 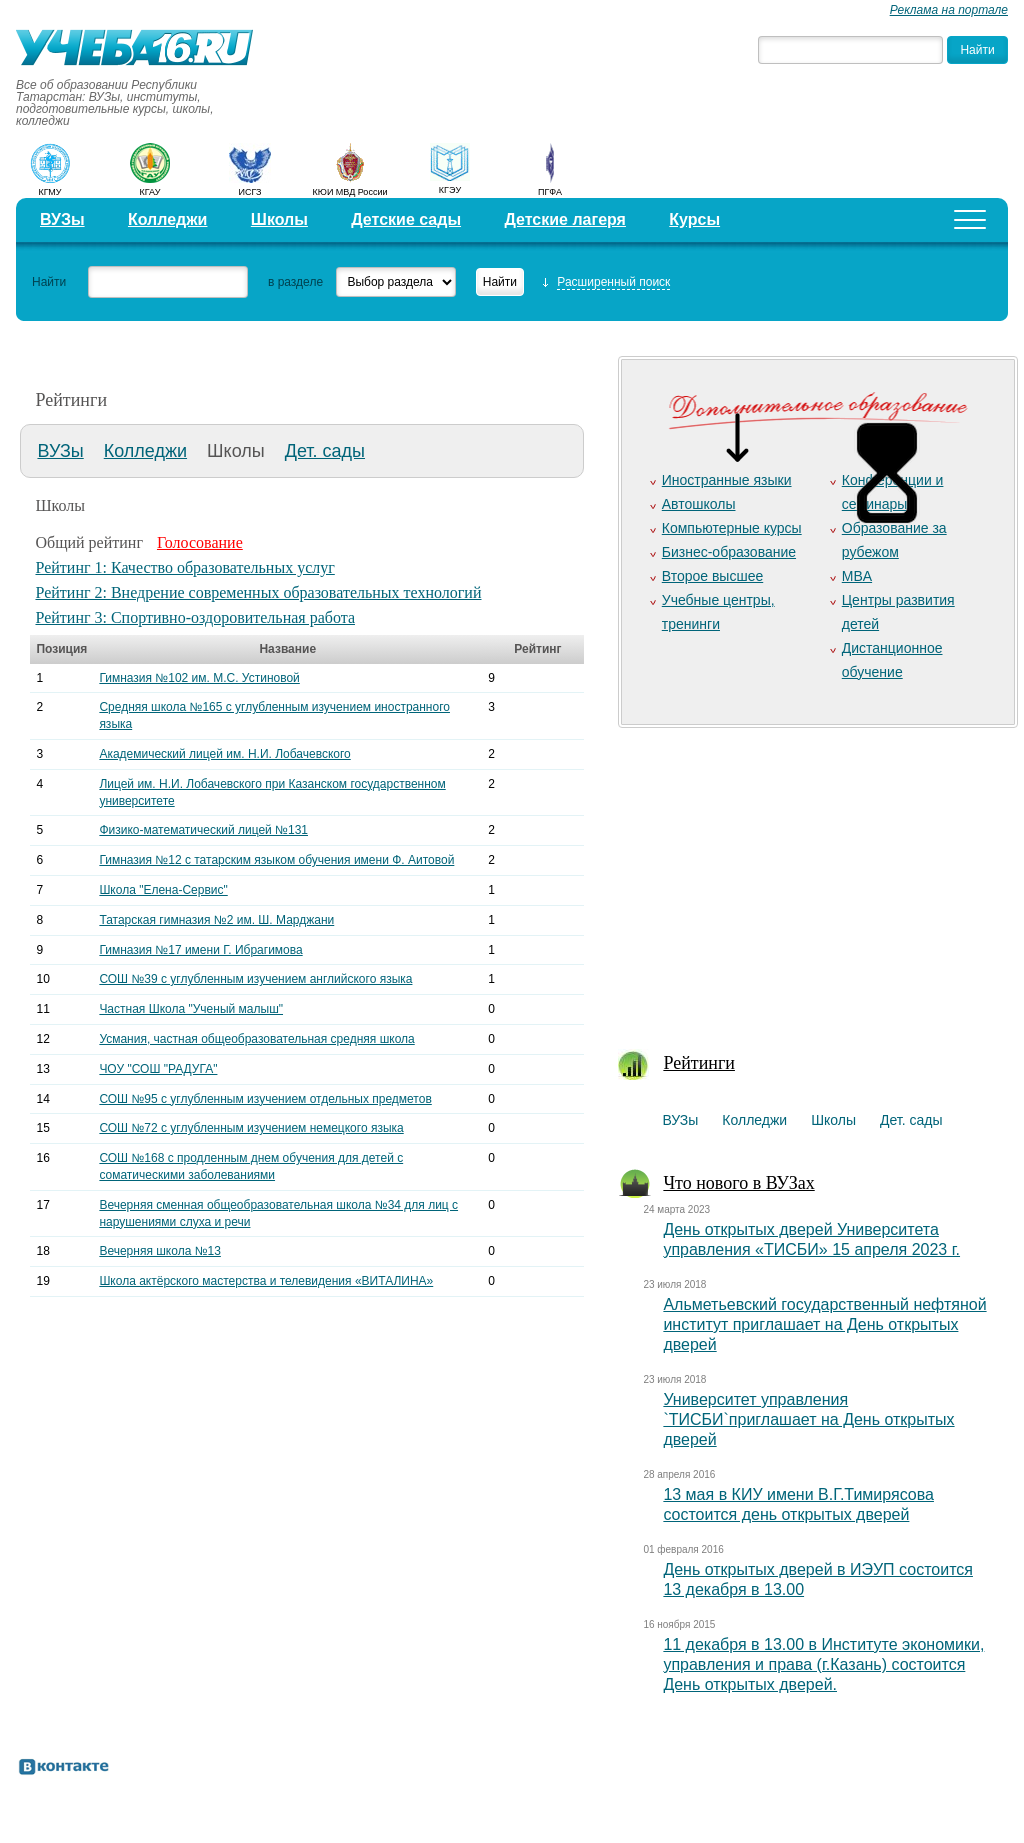 I want to click on move item down in a list, so click(x=737, y=437).